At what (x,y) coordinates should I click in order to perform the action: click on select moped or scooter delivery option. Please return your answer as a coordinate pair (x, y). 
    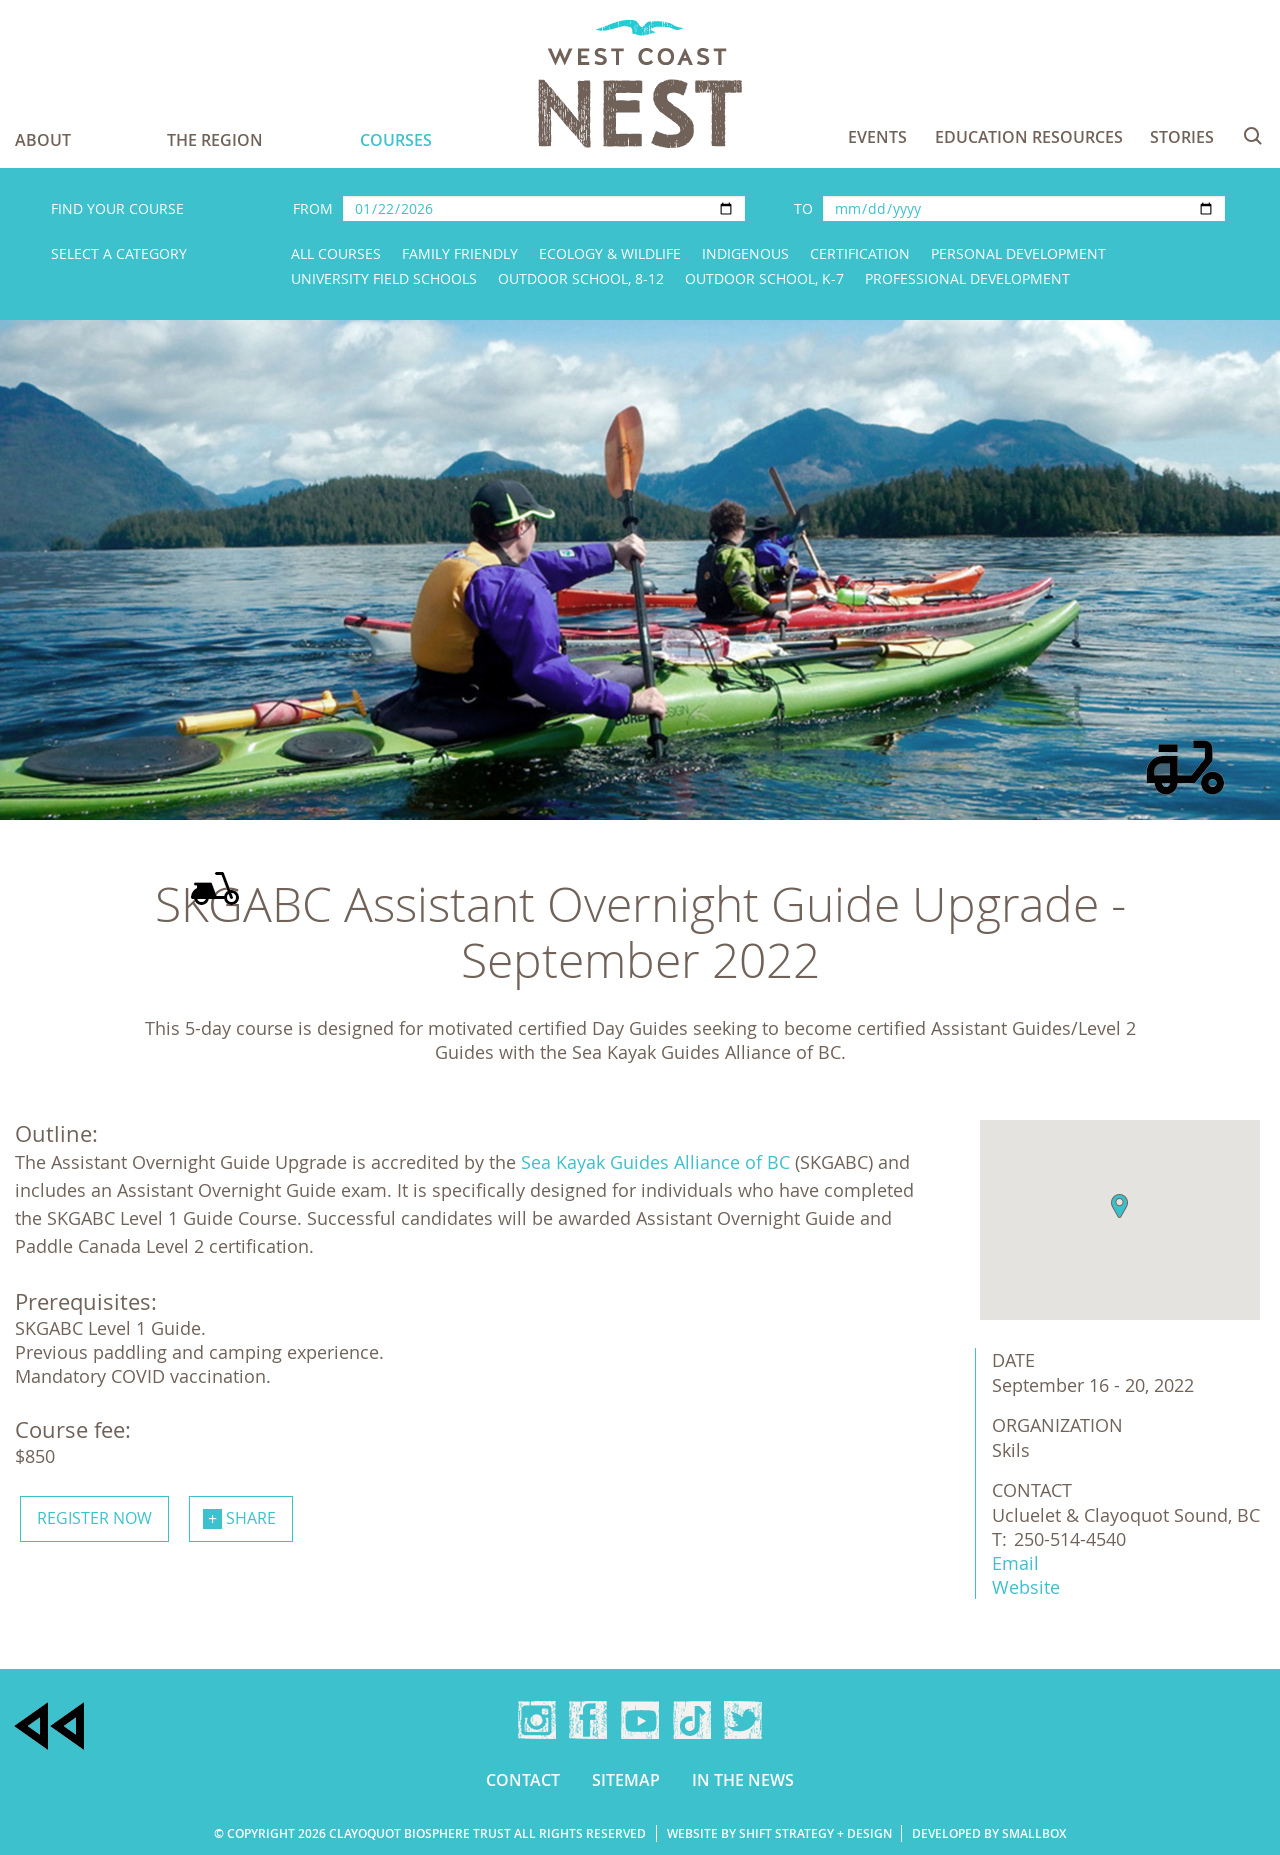
    Looking at the image, I should click on (1185, 767).